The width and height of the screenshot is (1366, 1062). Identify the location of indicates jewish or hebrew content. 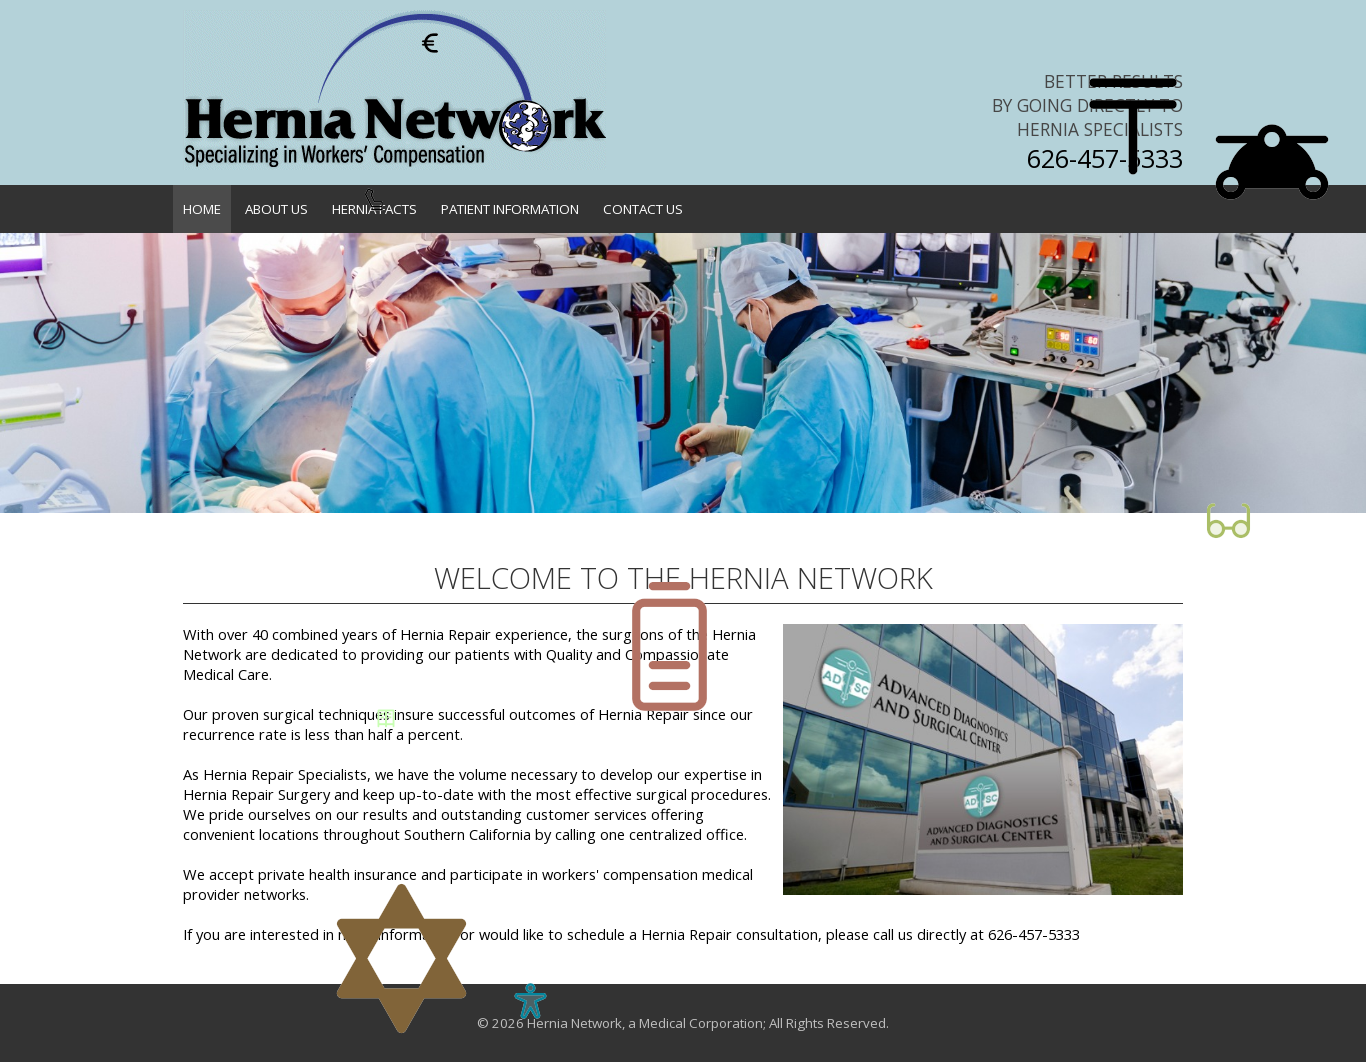
(401, 958).